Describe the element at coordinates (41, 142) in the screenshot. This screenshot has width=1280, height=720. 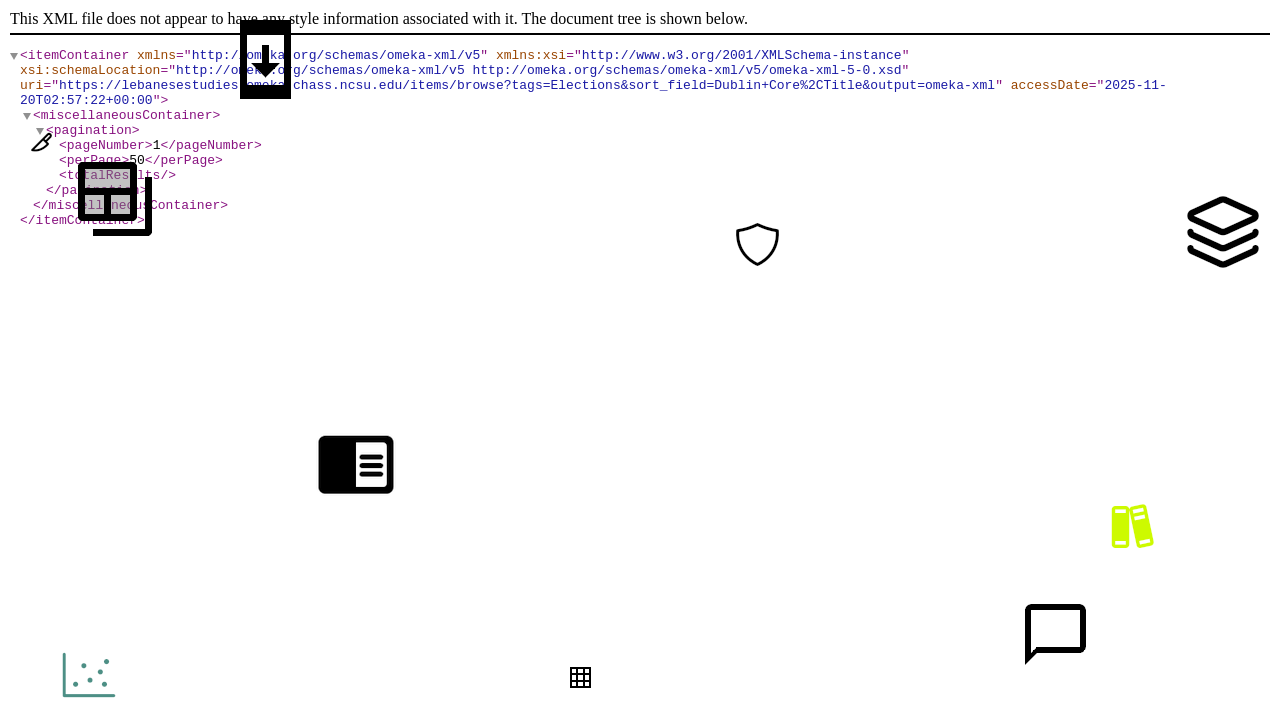
I see `access cutting or slicing tools` at that location.